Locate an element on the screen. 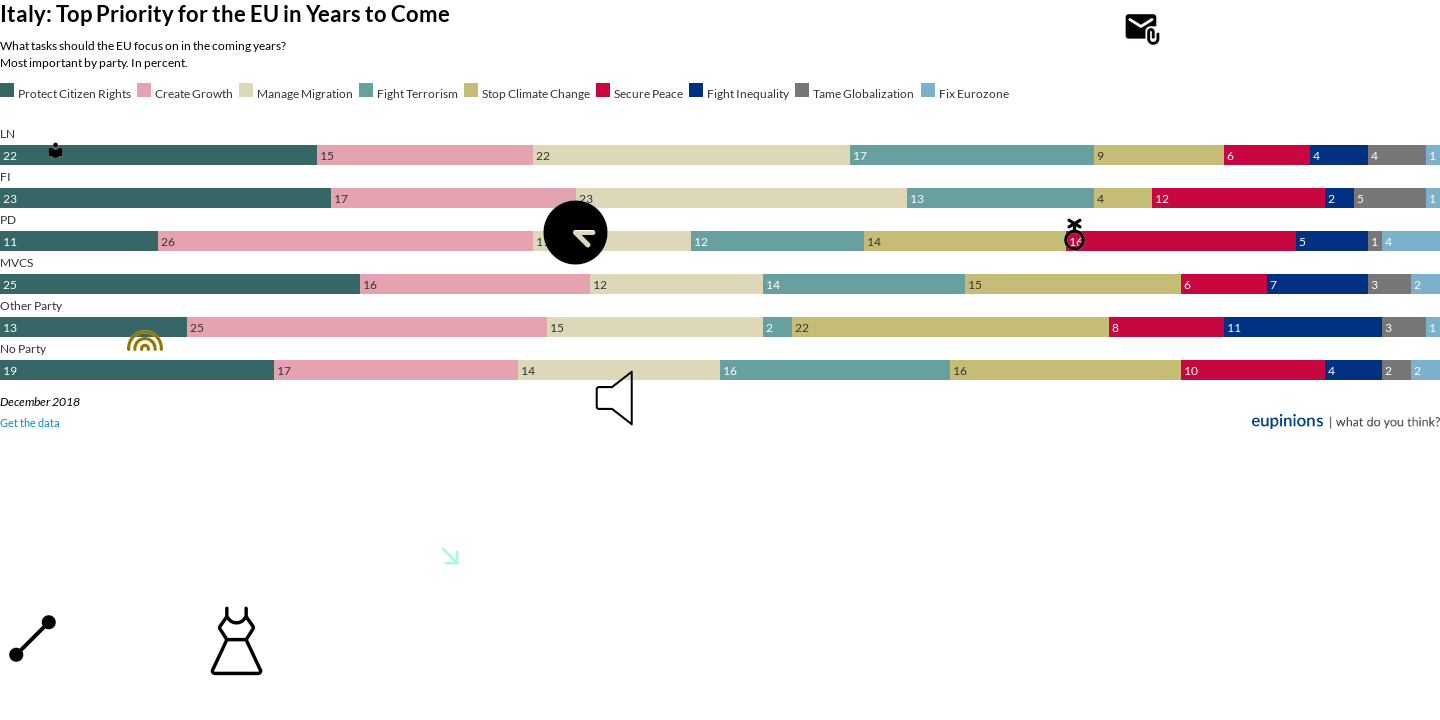 The height and width of the screenshot is (720, 1440). navigate to the next item below is located at coordinates (450, 556).